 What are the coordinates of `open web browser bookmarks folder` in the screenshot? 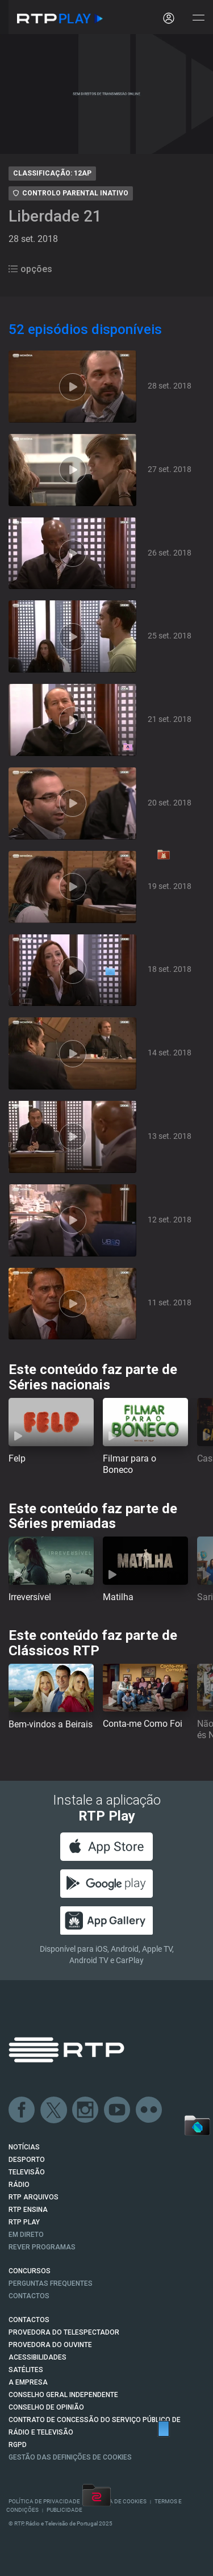 It's located at (110, 971).